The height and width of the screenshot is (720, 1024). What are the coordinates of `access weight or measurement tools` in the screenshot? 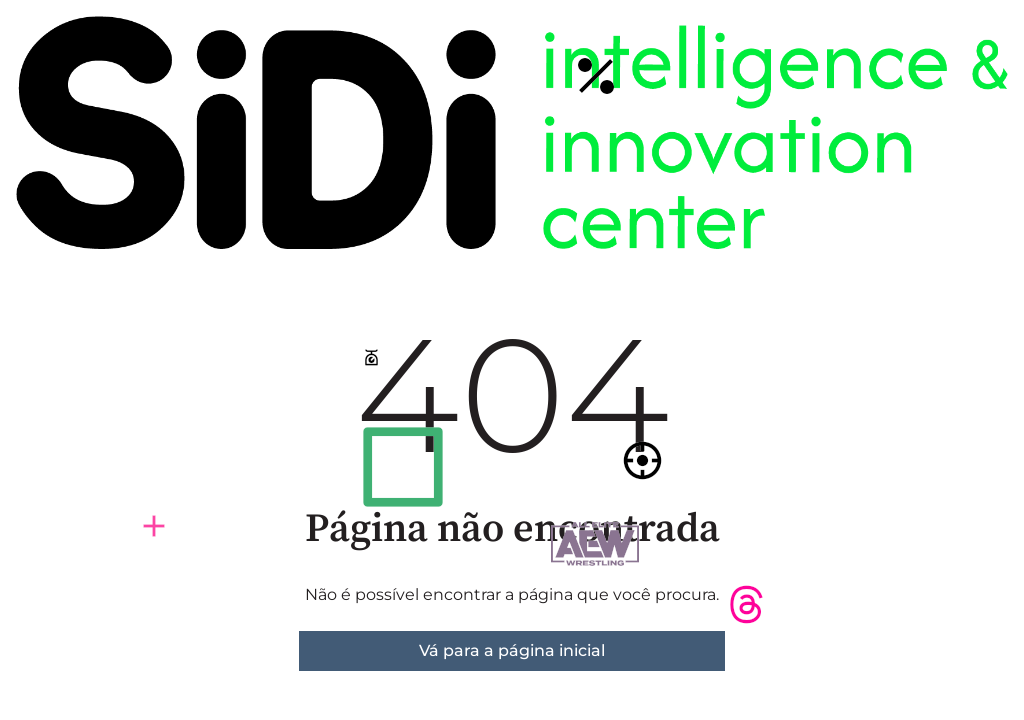 It's located at (371, 357).